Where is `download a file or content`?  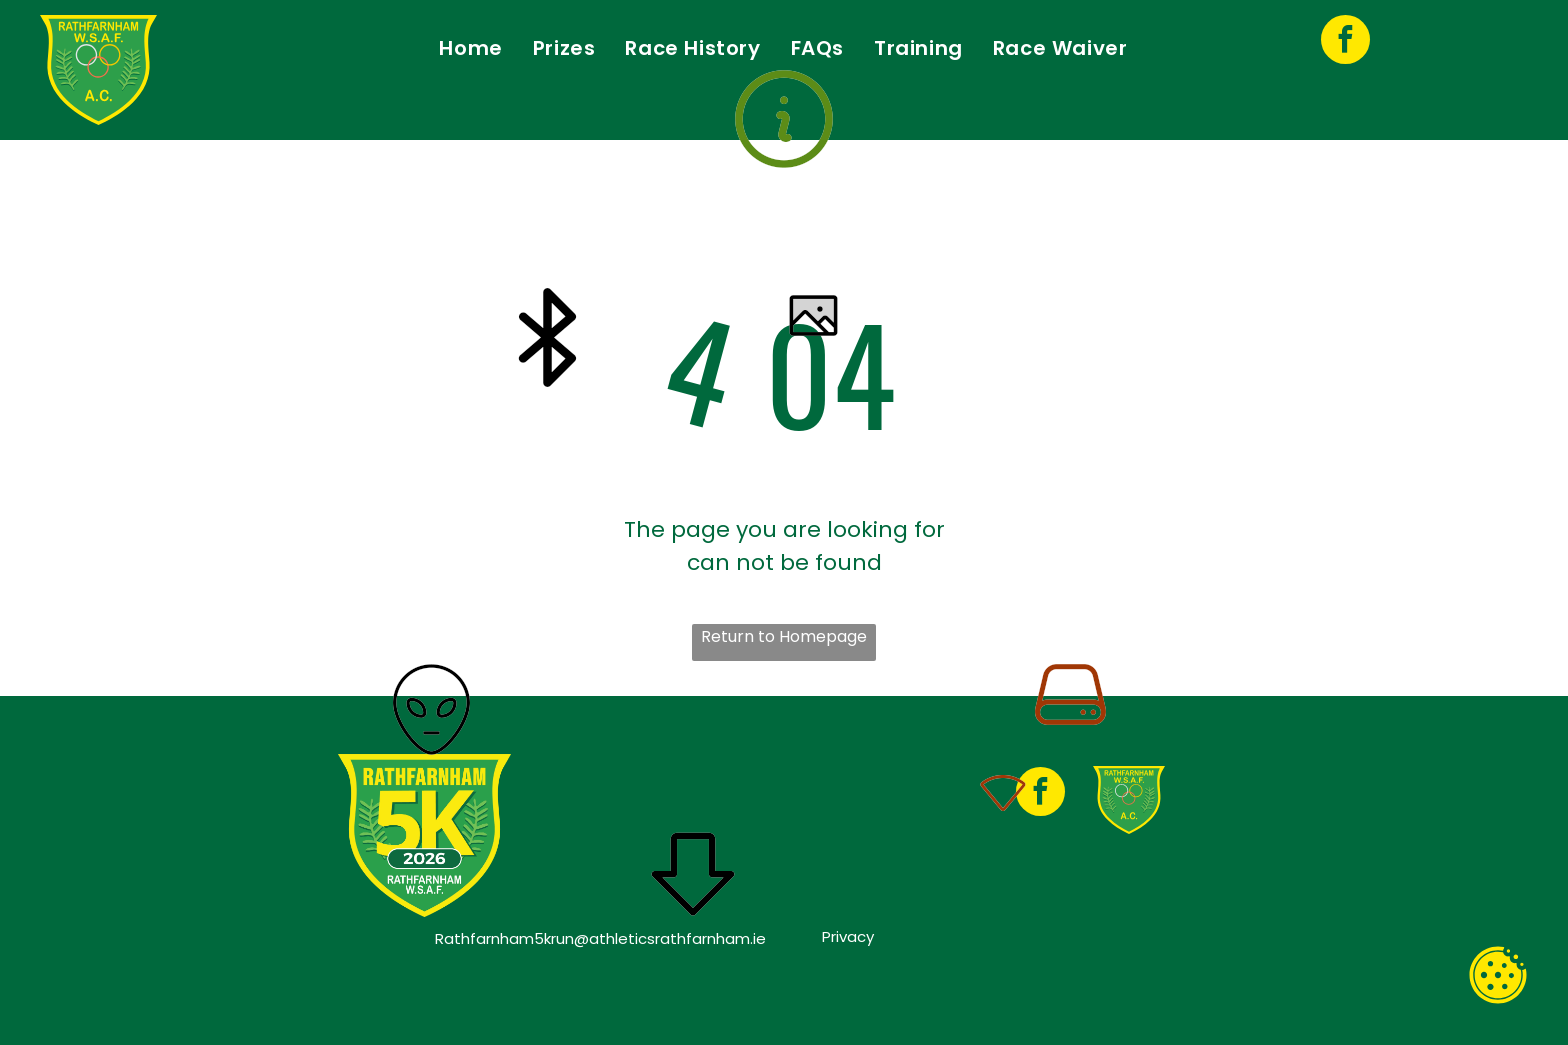 download a file or content is located at coordinates (693, 871).